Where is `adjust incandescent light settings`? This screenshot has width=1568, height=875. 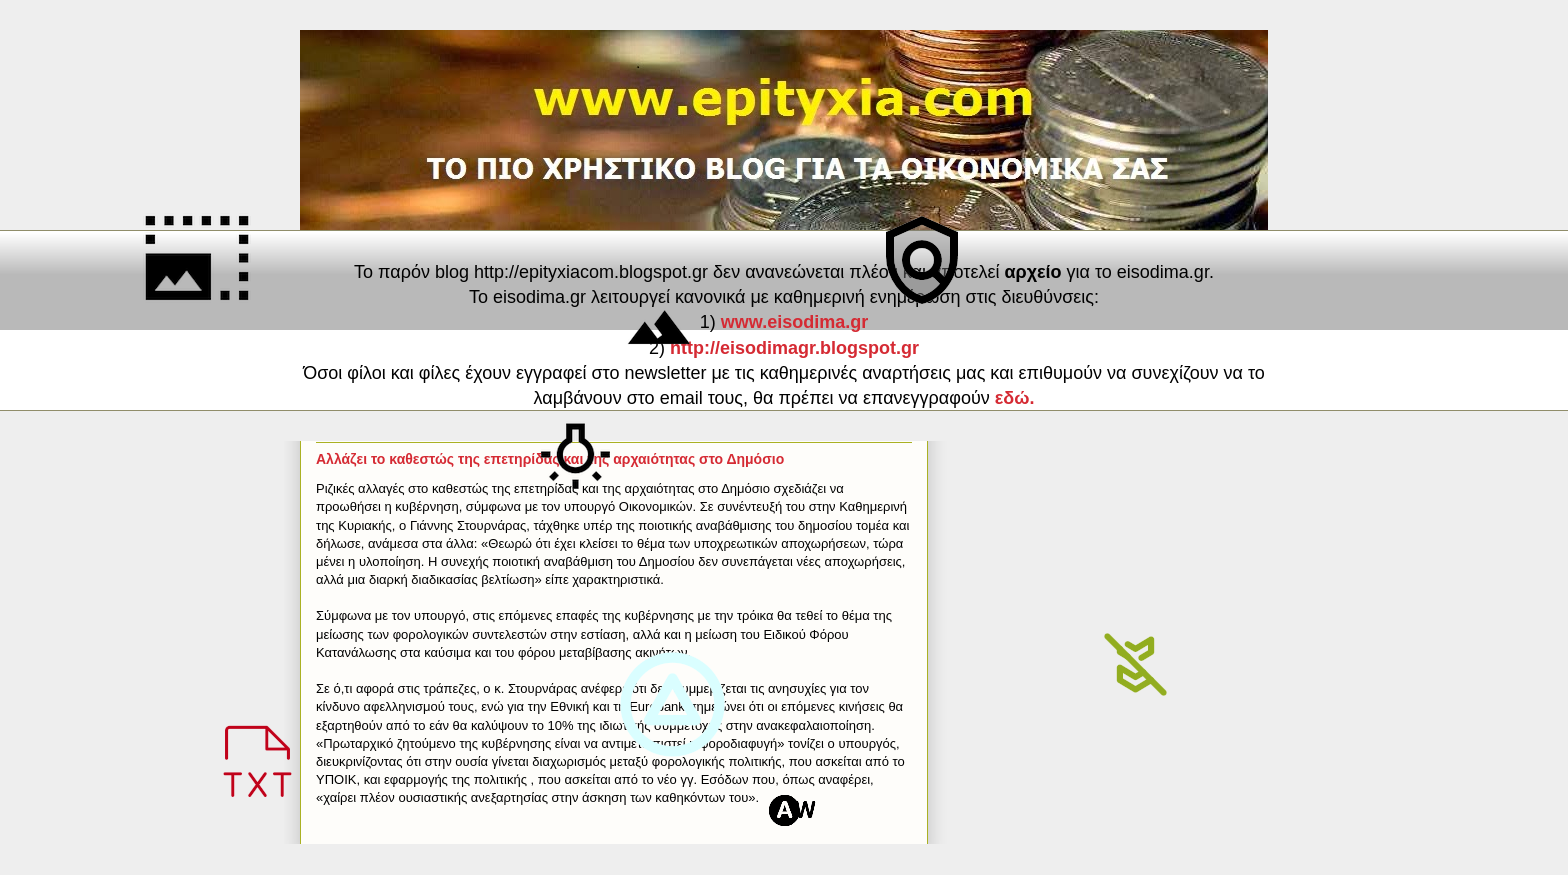 adjust incandescent light settings is located at coordinates (575, 454).